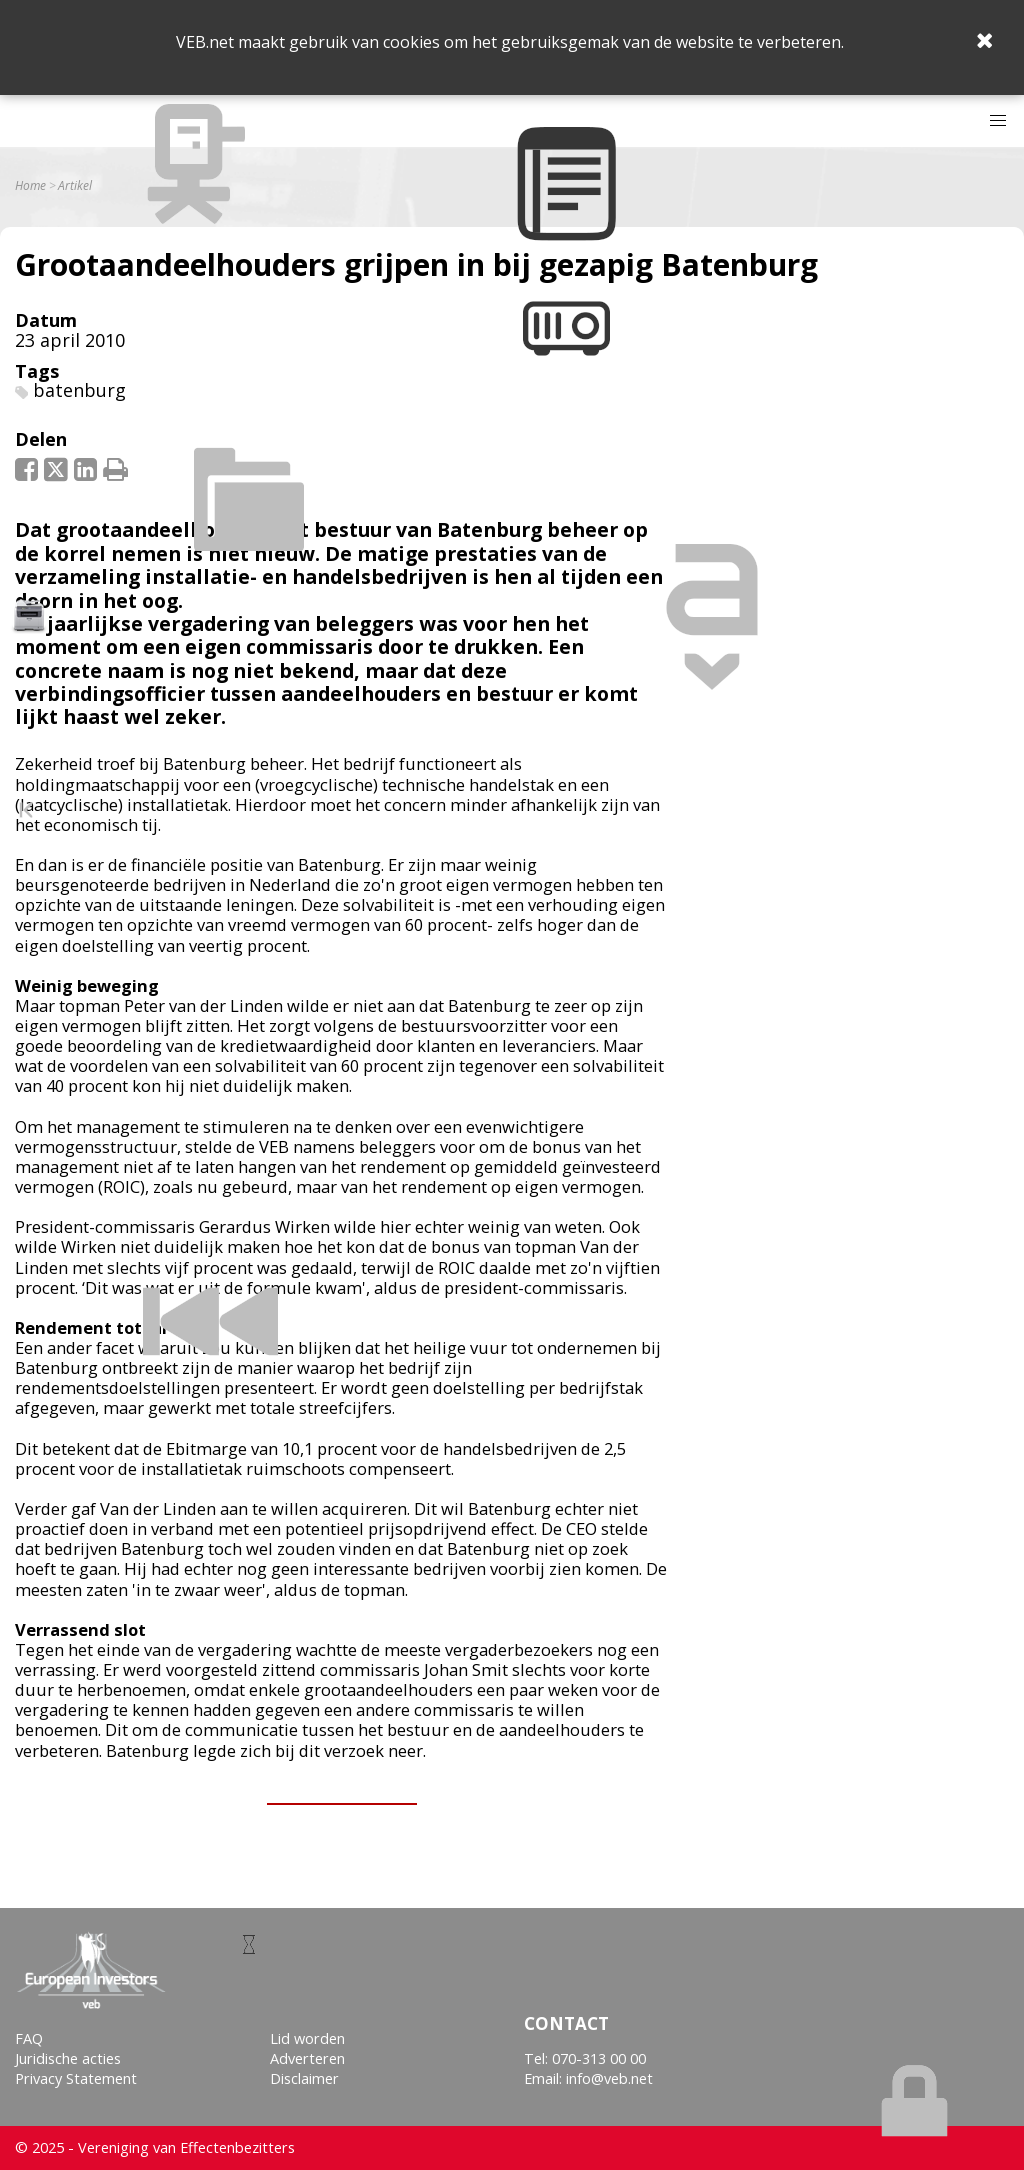 This screenshot has height=2170, width=1024. What do you see at coordinates (26, 810) in the screenshot?
I see `go to first item in a list or sequence (right-to-left layout)` at bounding box center [26, 810].